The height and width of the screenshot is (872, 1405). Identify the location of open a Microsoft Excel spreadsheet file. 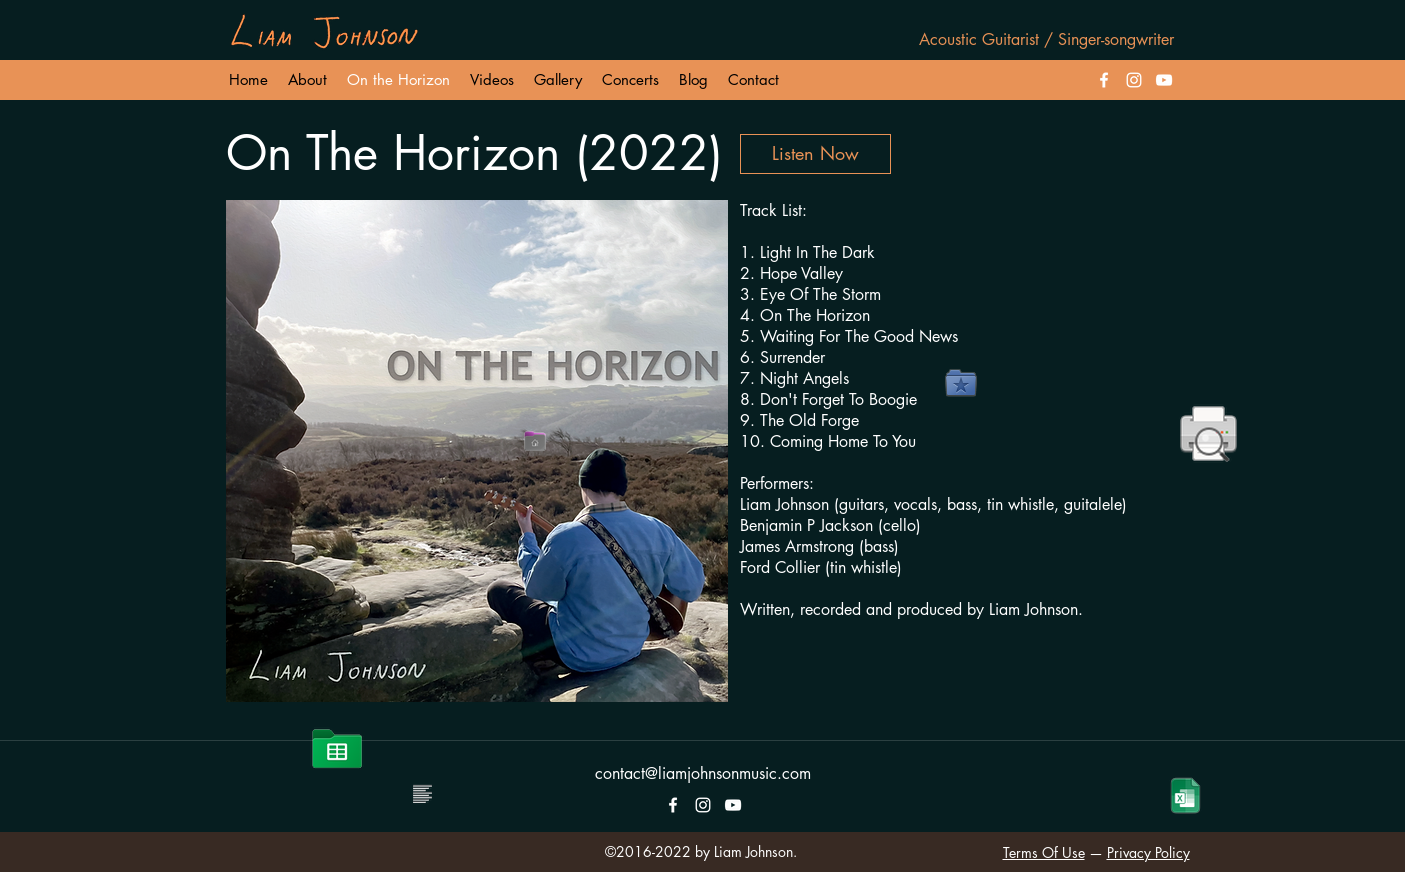
(1185, 795).